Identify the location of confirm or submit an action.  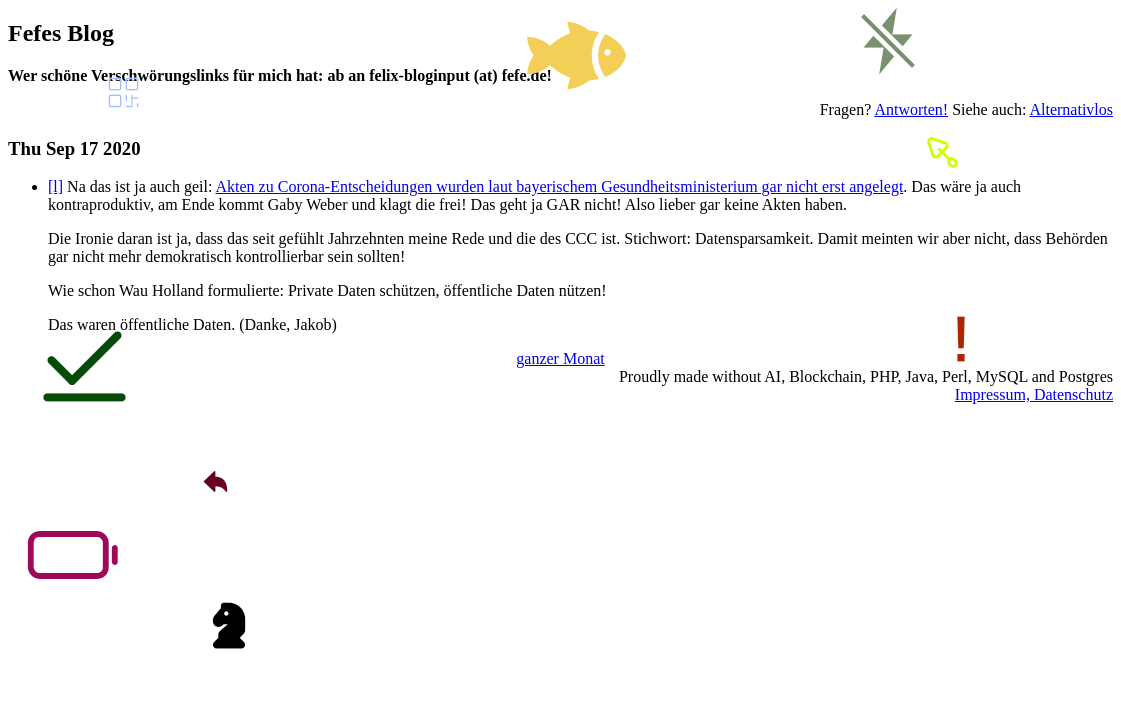
(84, 368).